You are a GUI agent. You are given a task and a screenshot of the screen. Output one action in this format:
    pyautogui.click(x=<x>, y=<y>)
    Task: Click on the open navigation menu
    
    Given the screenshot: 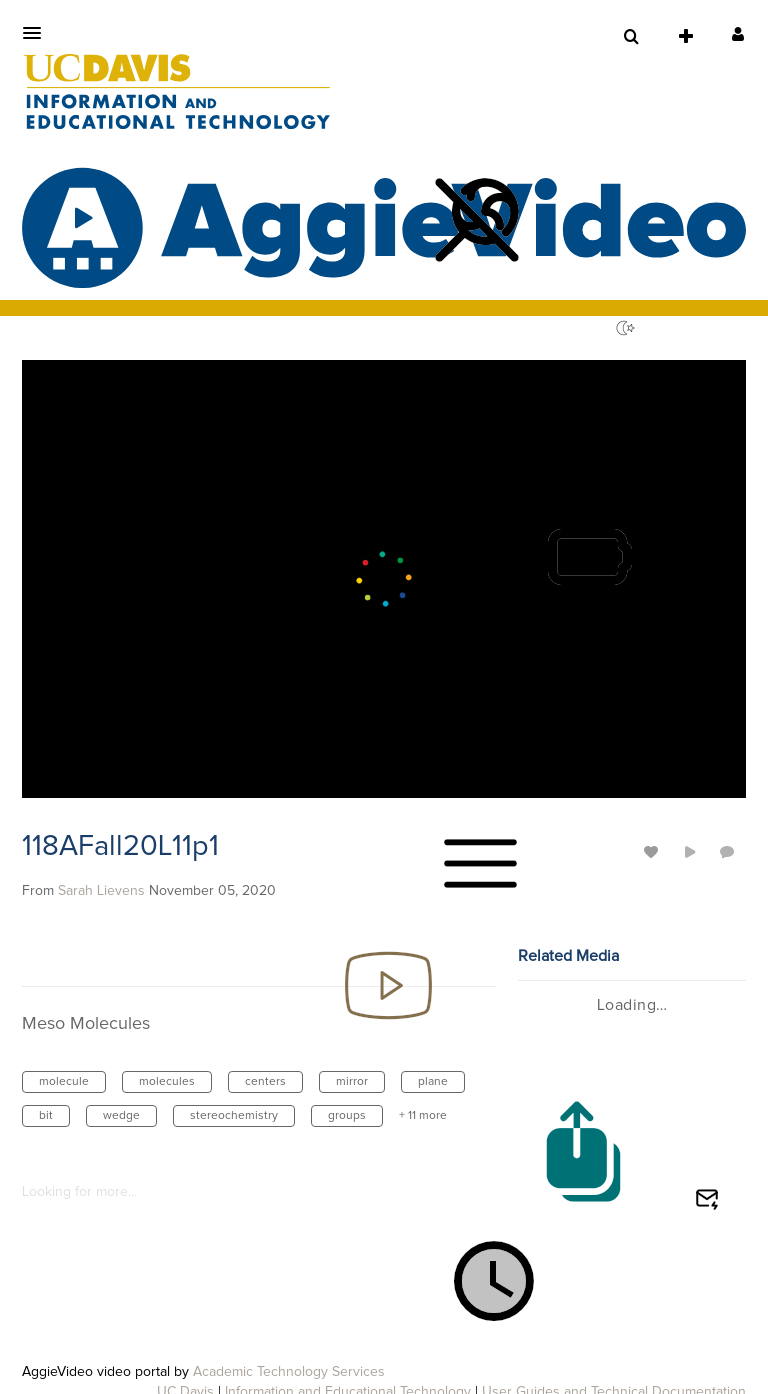 What is the action you would take?
    pyautogui.click(x=480, y=863)
    